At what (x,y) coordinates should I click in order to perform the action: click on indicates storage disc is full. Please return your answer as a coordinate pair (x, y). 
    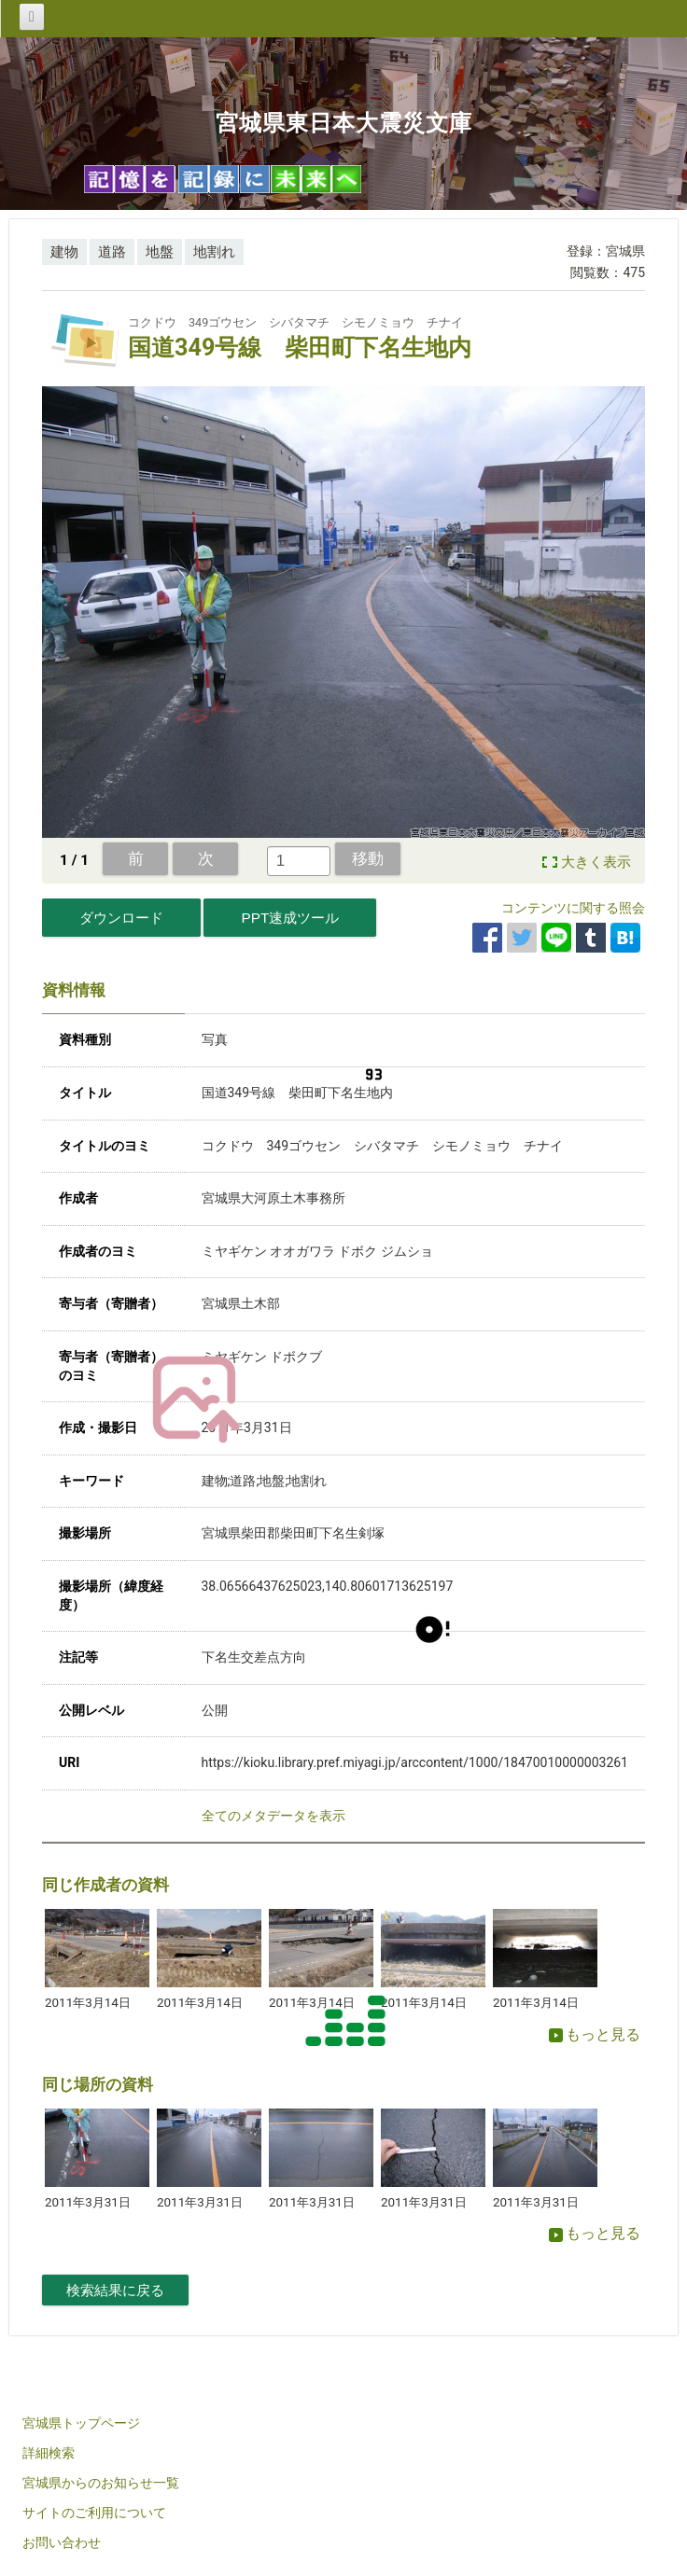
    Looking at the image, I should click on (432, 1629).